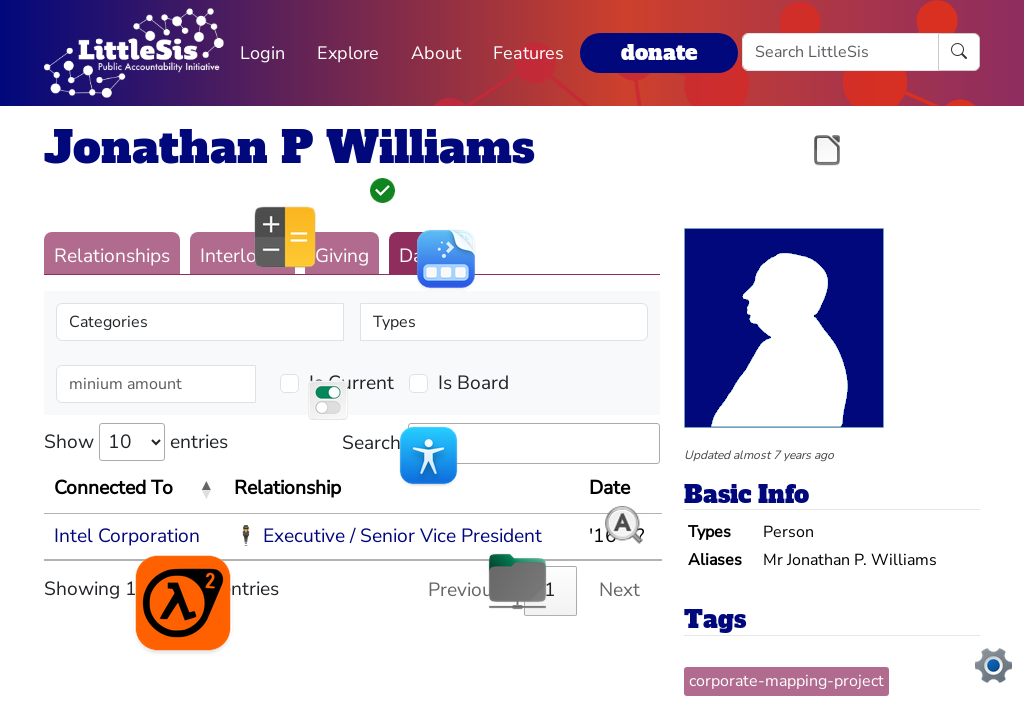 Image resolution: width=1024 pixels, height=720 pixels. What do you see at coordinates (446, 259) in the screenshot?
I see `open plasma desktop settings` at bounding box center [446, 259].